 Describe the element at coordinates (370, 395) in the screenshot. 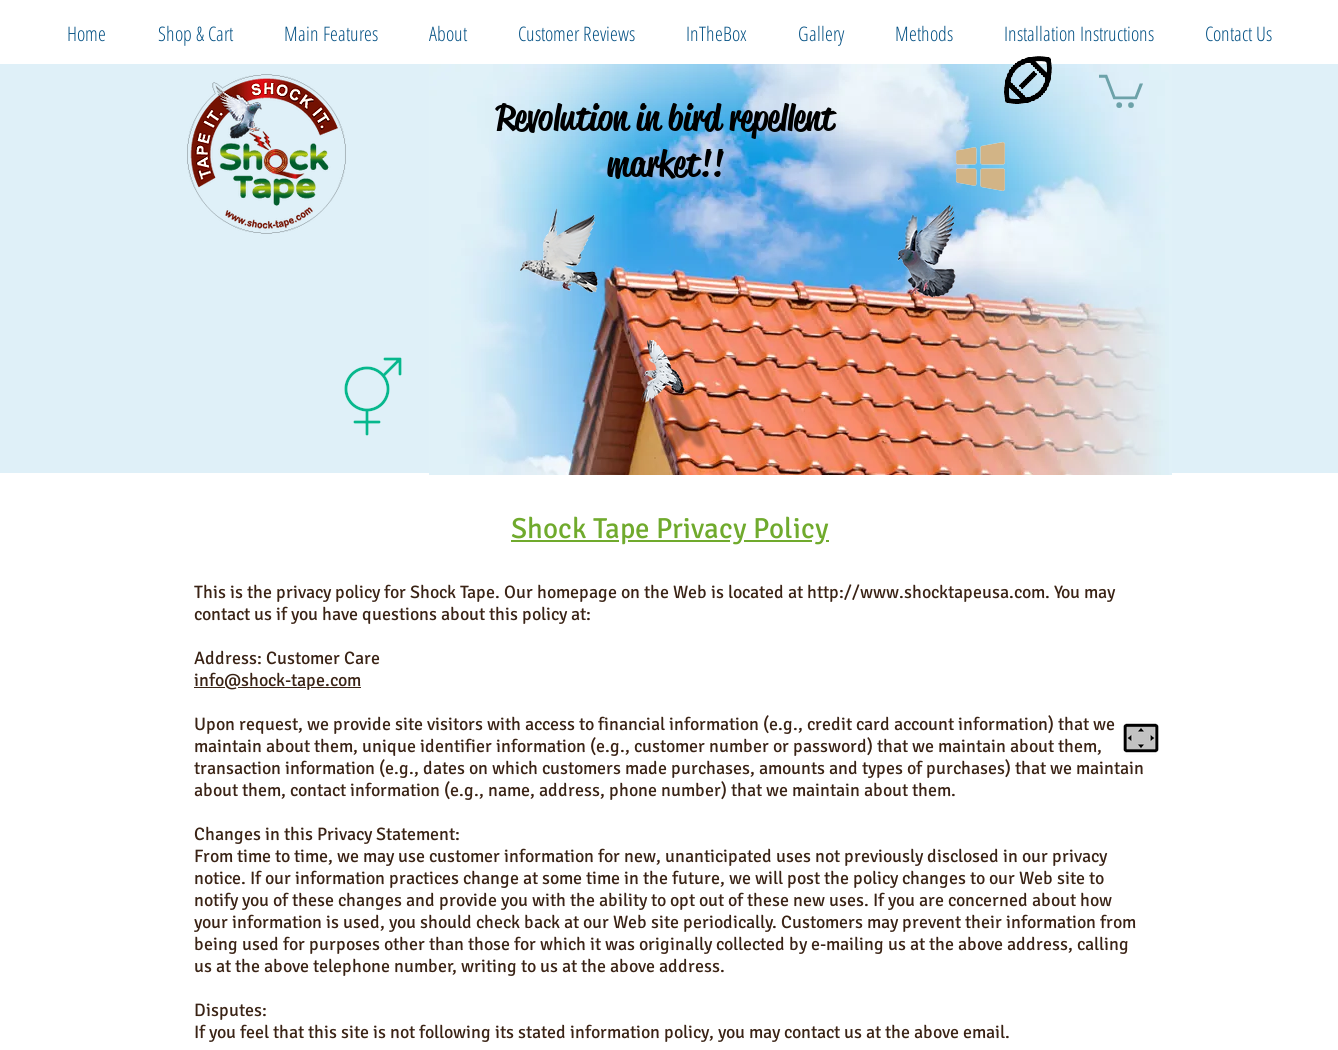

I see `select intersex gender identity option` at that location.